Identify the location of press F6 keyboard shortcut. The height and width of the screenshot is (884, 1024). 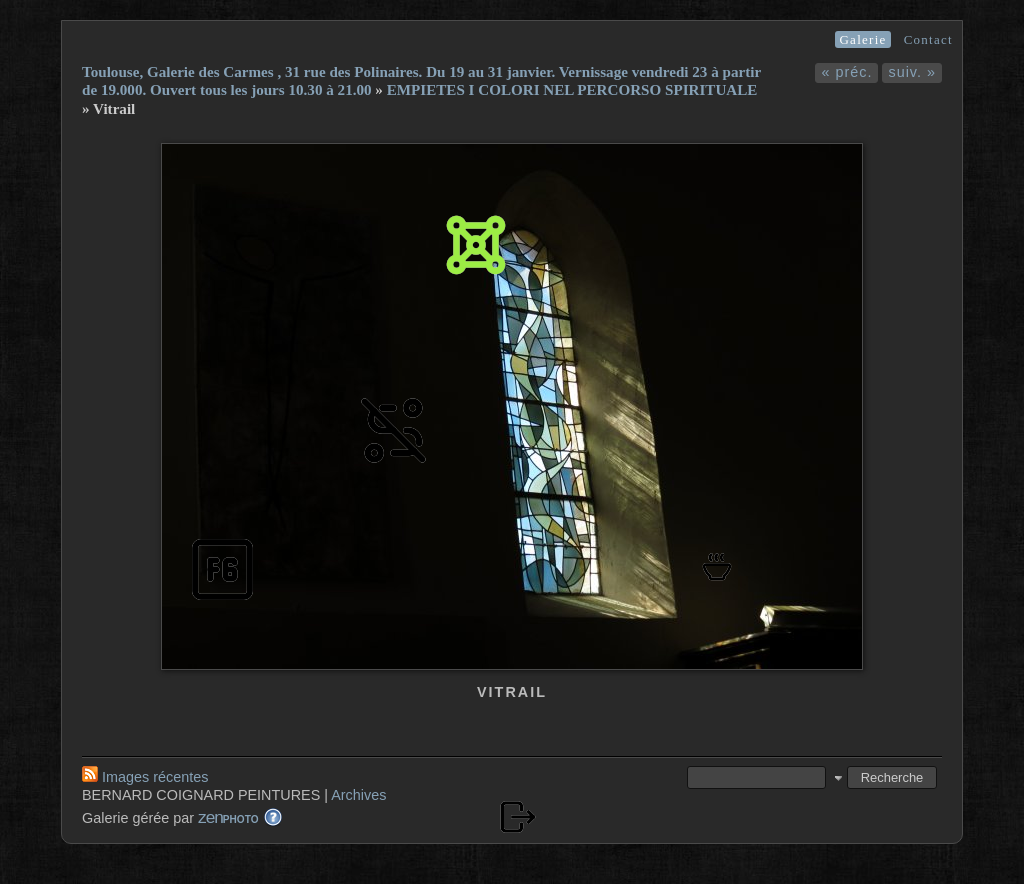
(222, 569).